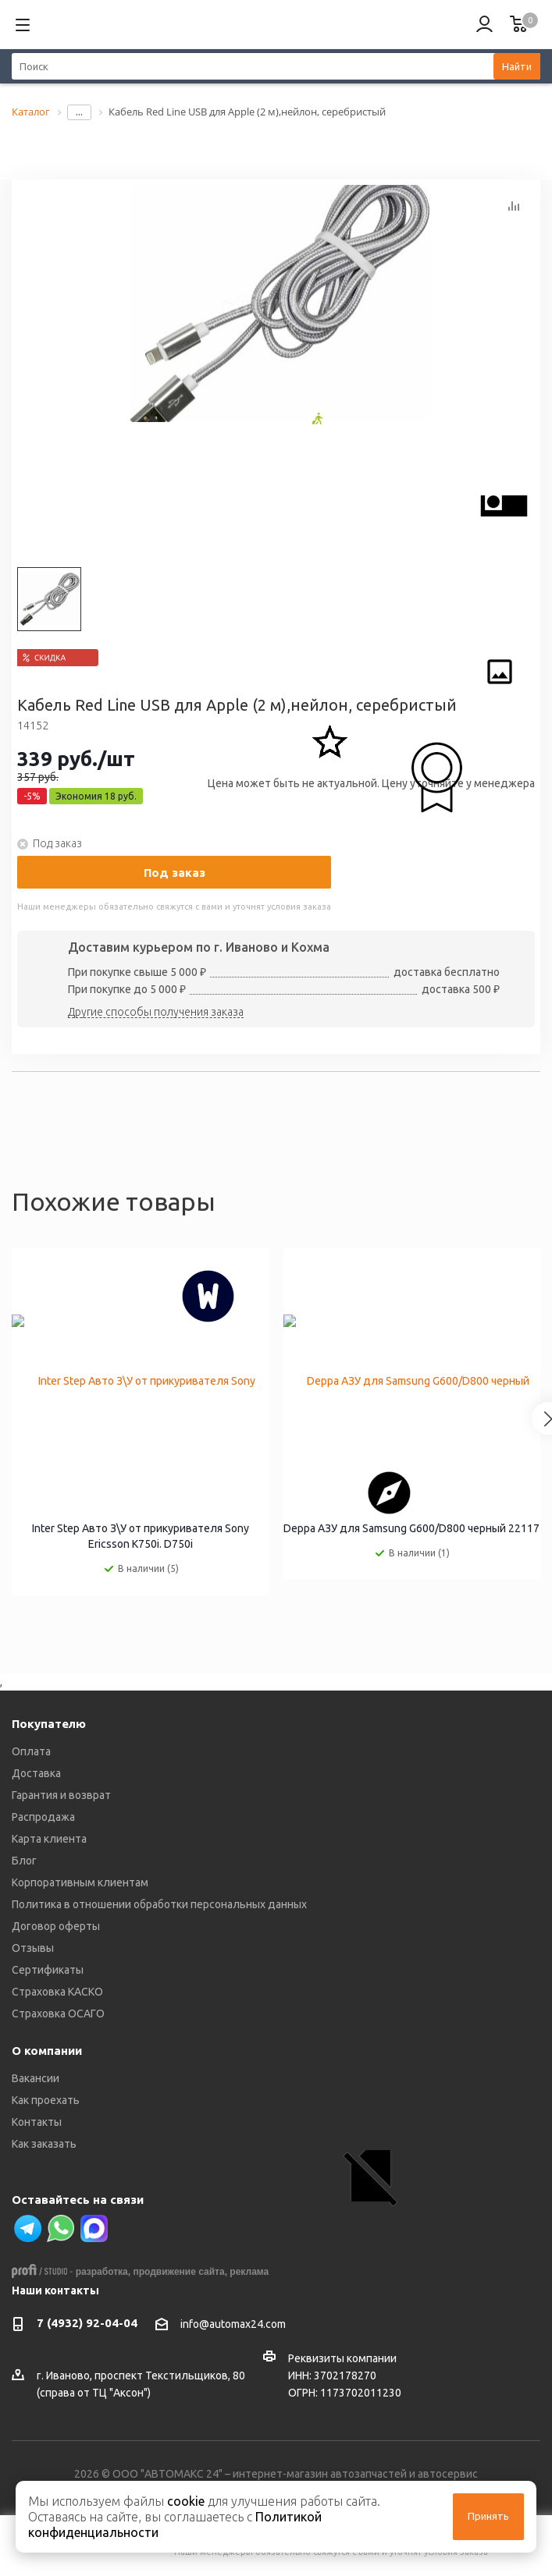  I want to click on indicates travel or transportation section, so click(317, 418).